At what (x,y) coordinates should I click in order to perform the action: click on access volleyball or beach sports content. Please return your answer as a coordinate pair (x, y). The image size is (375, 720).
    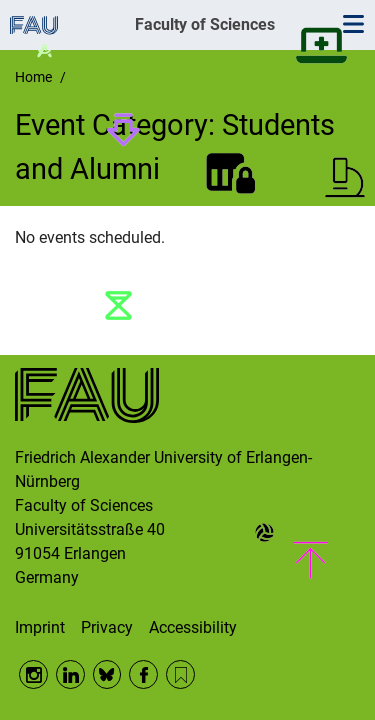
    Looking at the image, I should click on (264, 532).